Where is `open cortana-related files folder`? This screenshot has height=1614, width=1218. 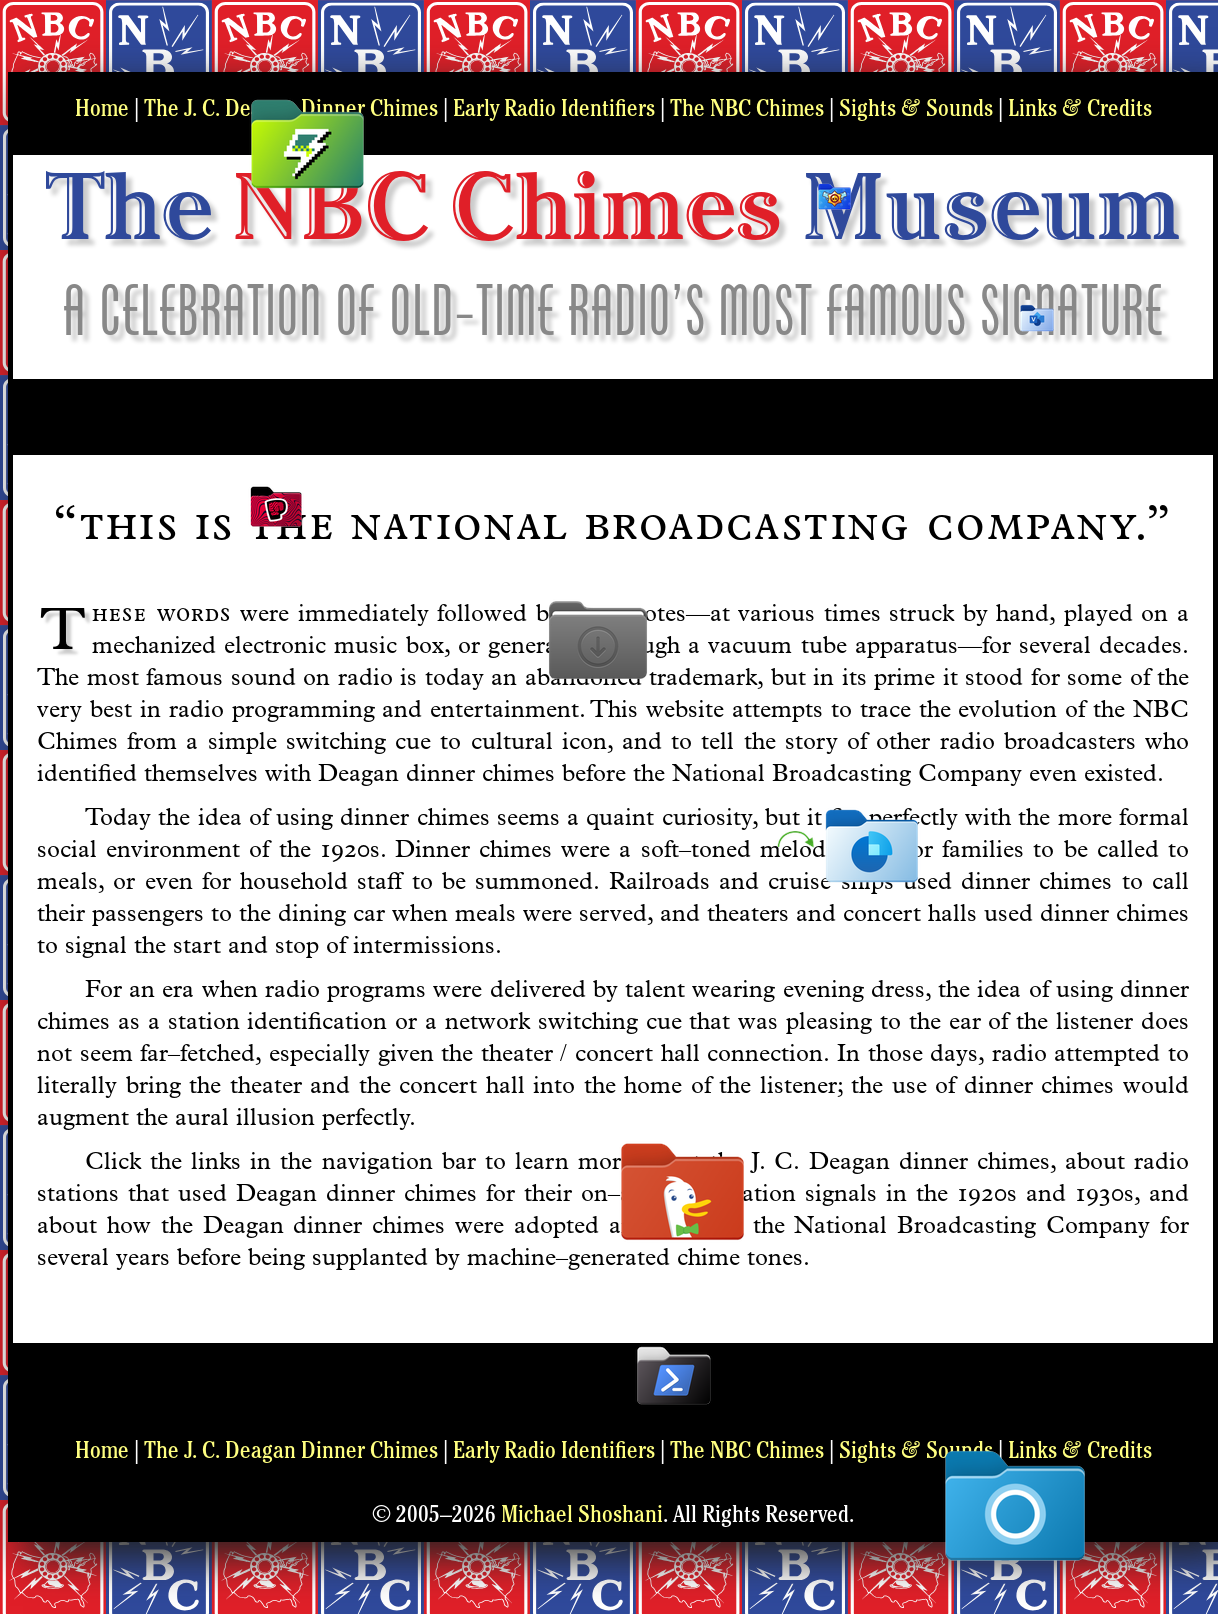
open cortana-related files folder is located at coordinates (1014, 1509).